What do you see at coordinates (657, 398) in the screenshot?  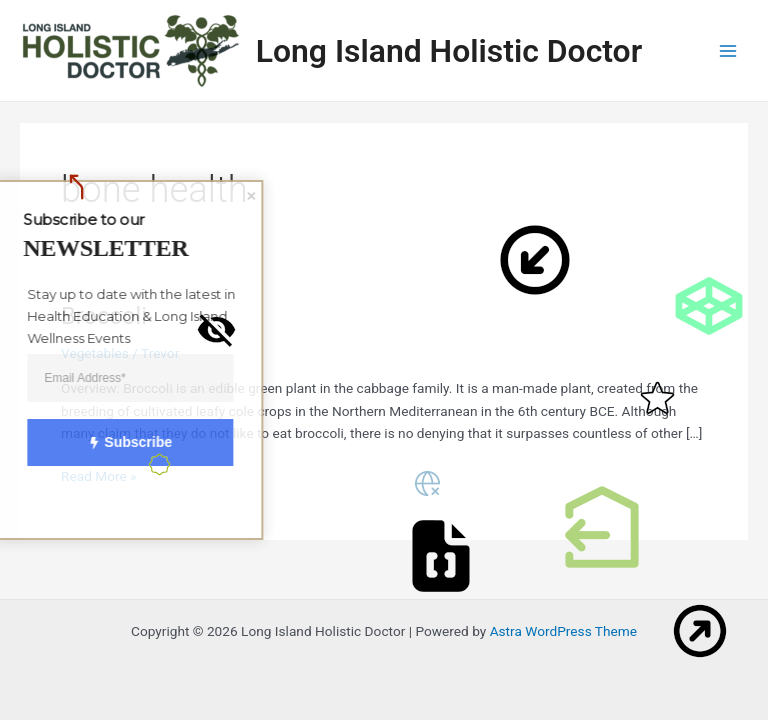 I see `add to favorites` at bounding box center [657, 398].